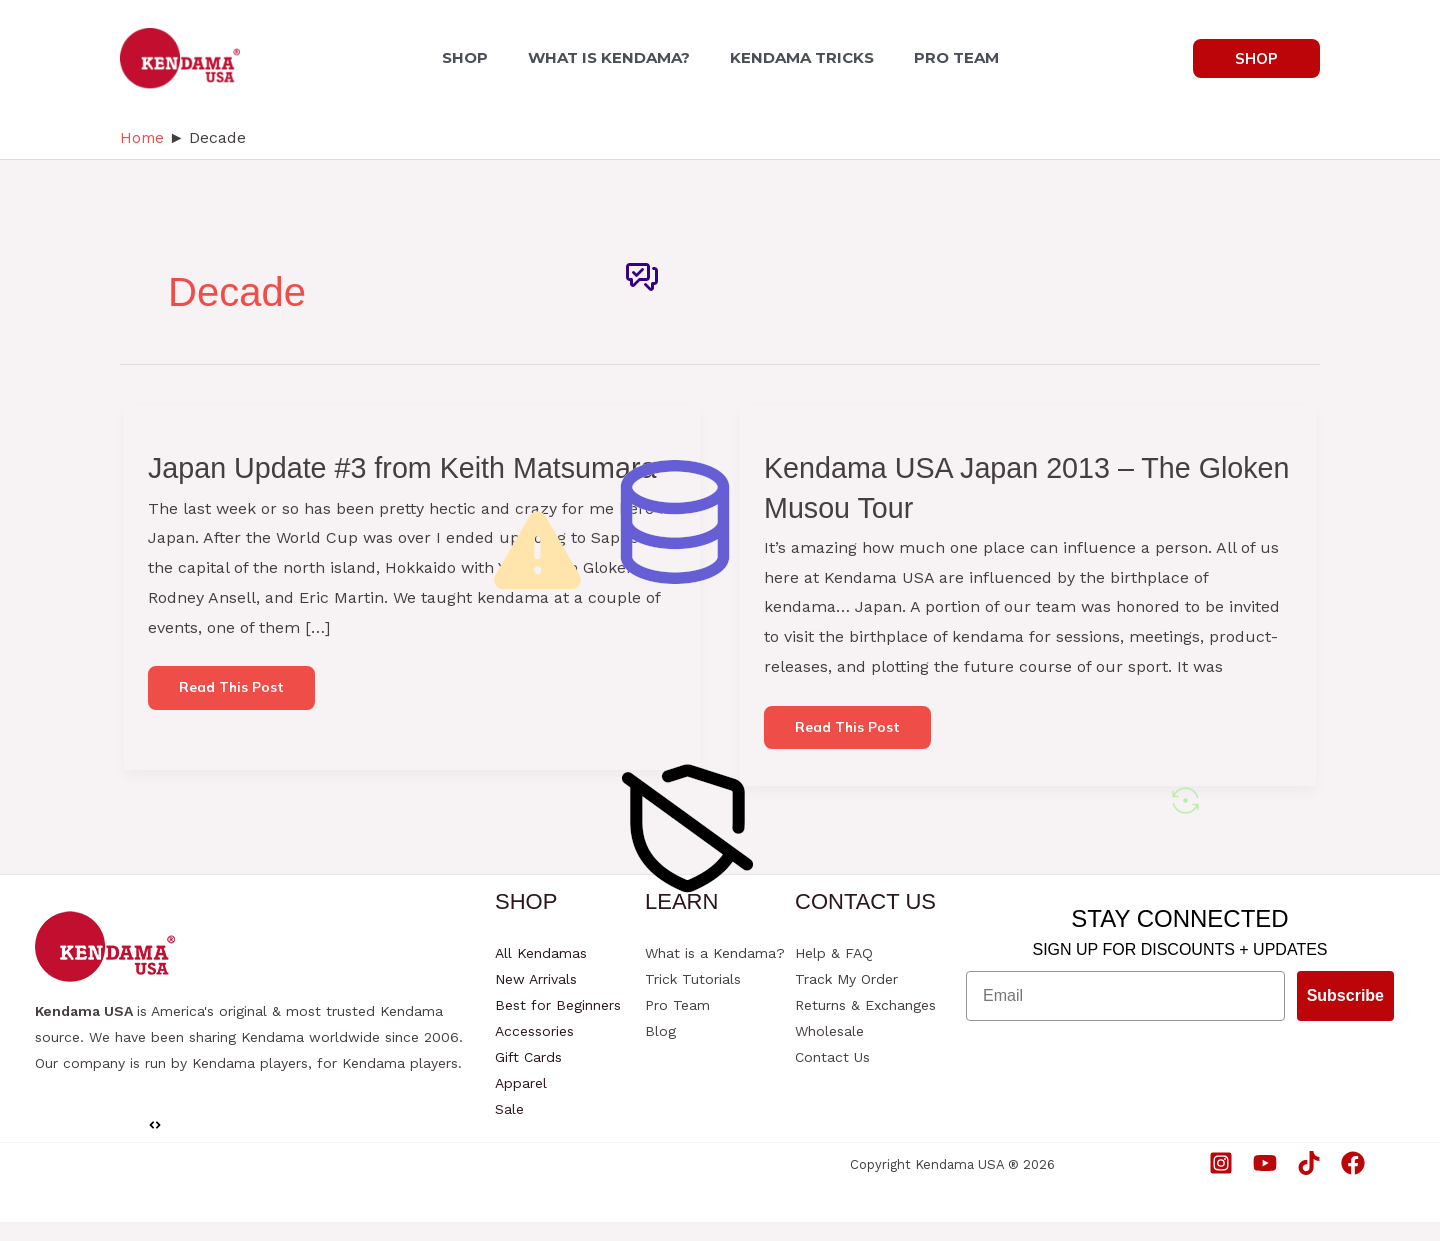 The height and width of the screenshot is (1241, 1440). Describe the element at coordinates (642, 277) in the screenshot. I see `indicates a discussion thread has been closed` at that location.